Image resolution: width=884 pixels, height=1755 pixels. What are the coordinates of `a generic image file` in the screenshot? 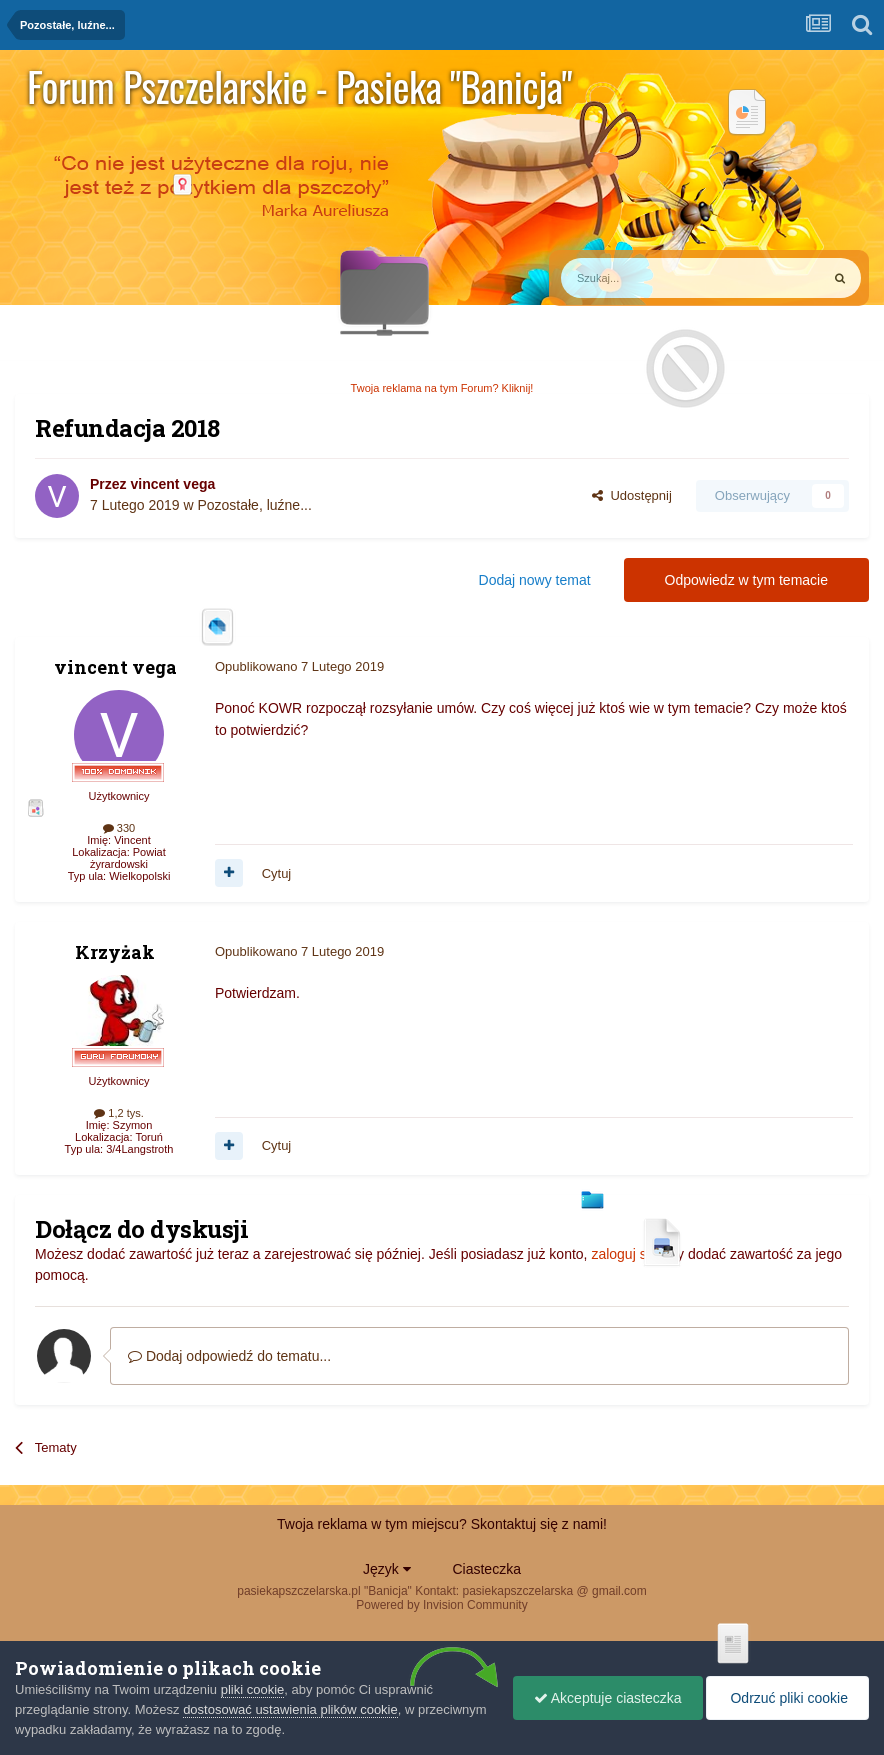 It's located at (662, 1243).